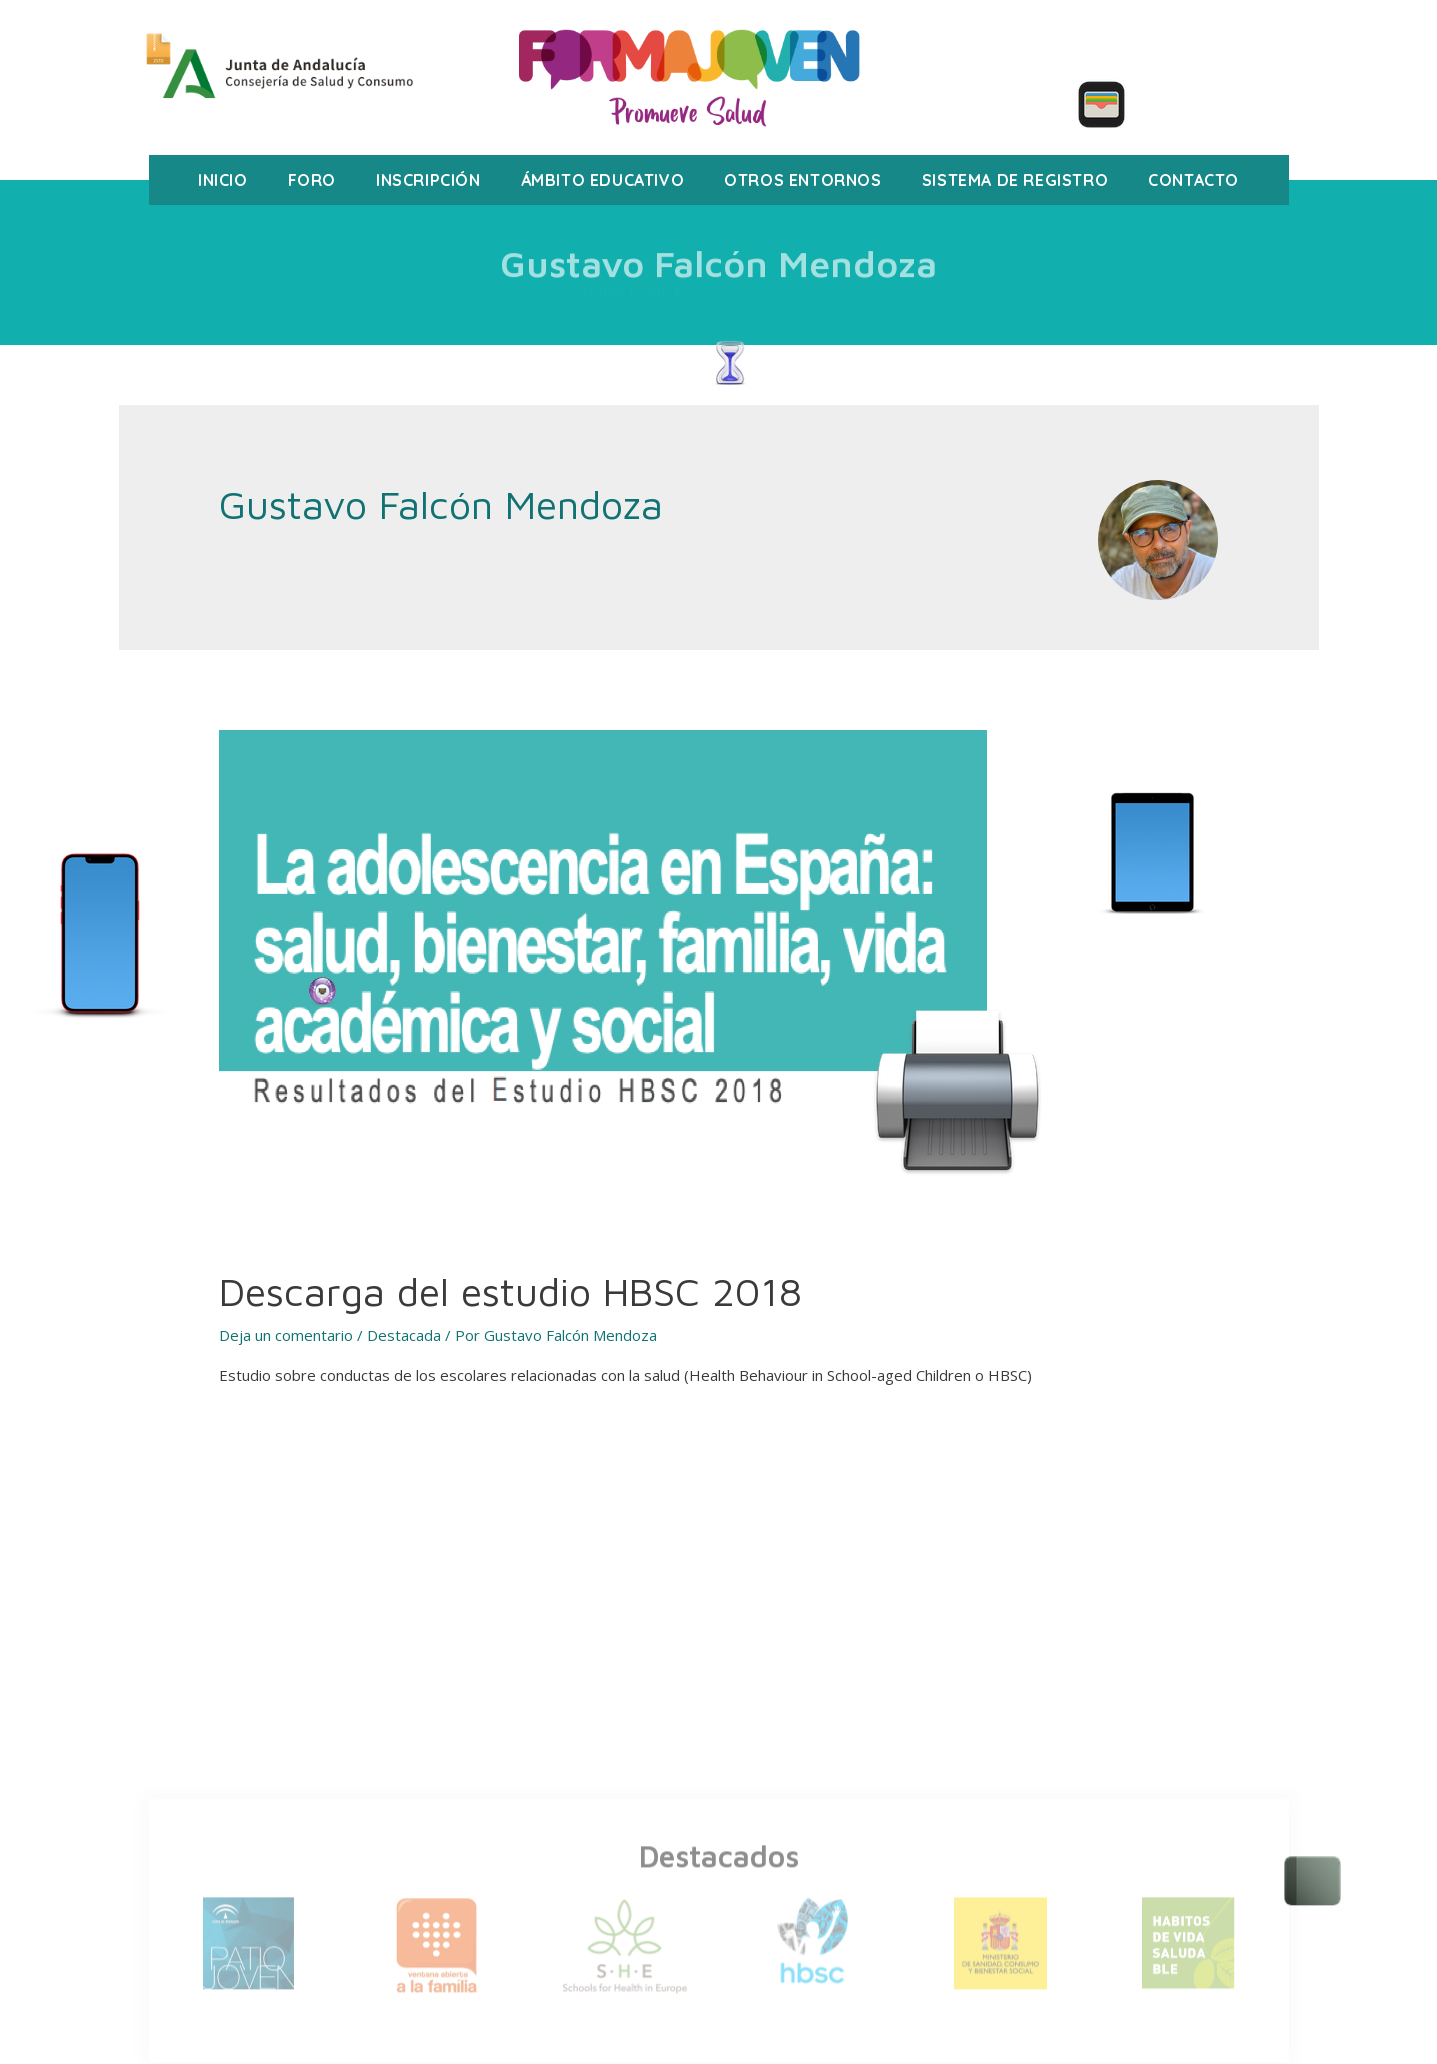 The height and width of the screenshot is (2064, 1437). I want to click on access your desktop folder, so click(1312, 1879).